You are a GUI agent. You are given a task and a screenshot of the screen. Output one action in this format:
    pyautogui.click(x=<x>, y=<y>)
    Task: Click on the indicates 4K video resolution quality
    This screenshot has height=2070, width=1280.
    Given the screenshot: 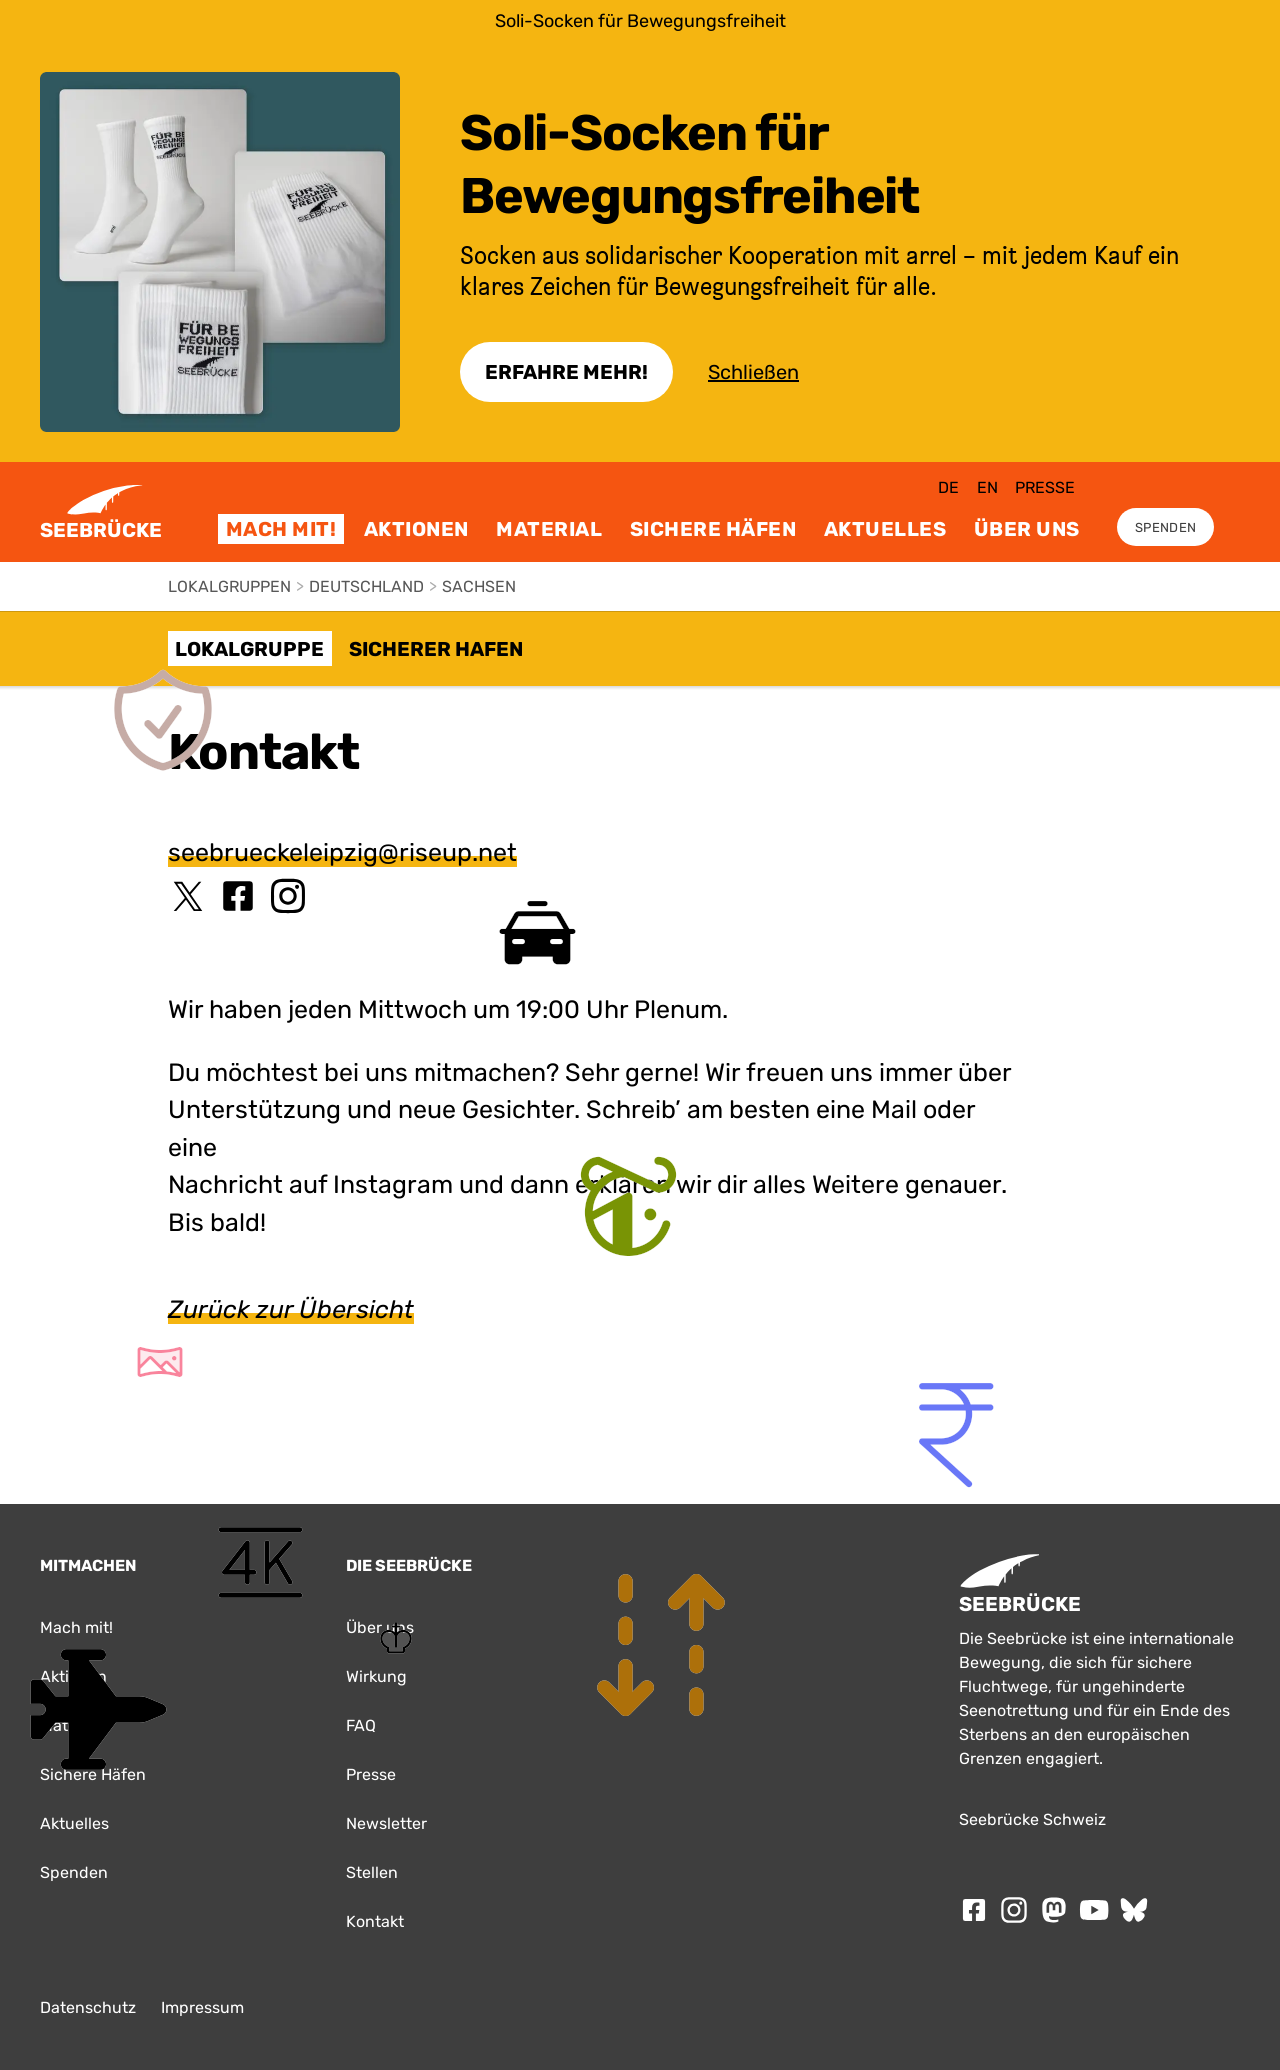 What is the action you would take?
    pyautogui.click(x=260, y=1562)
    